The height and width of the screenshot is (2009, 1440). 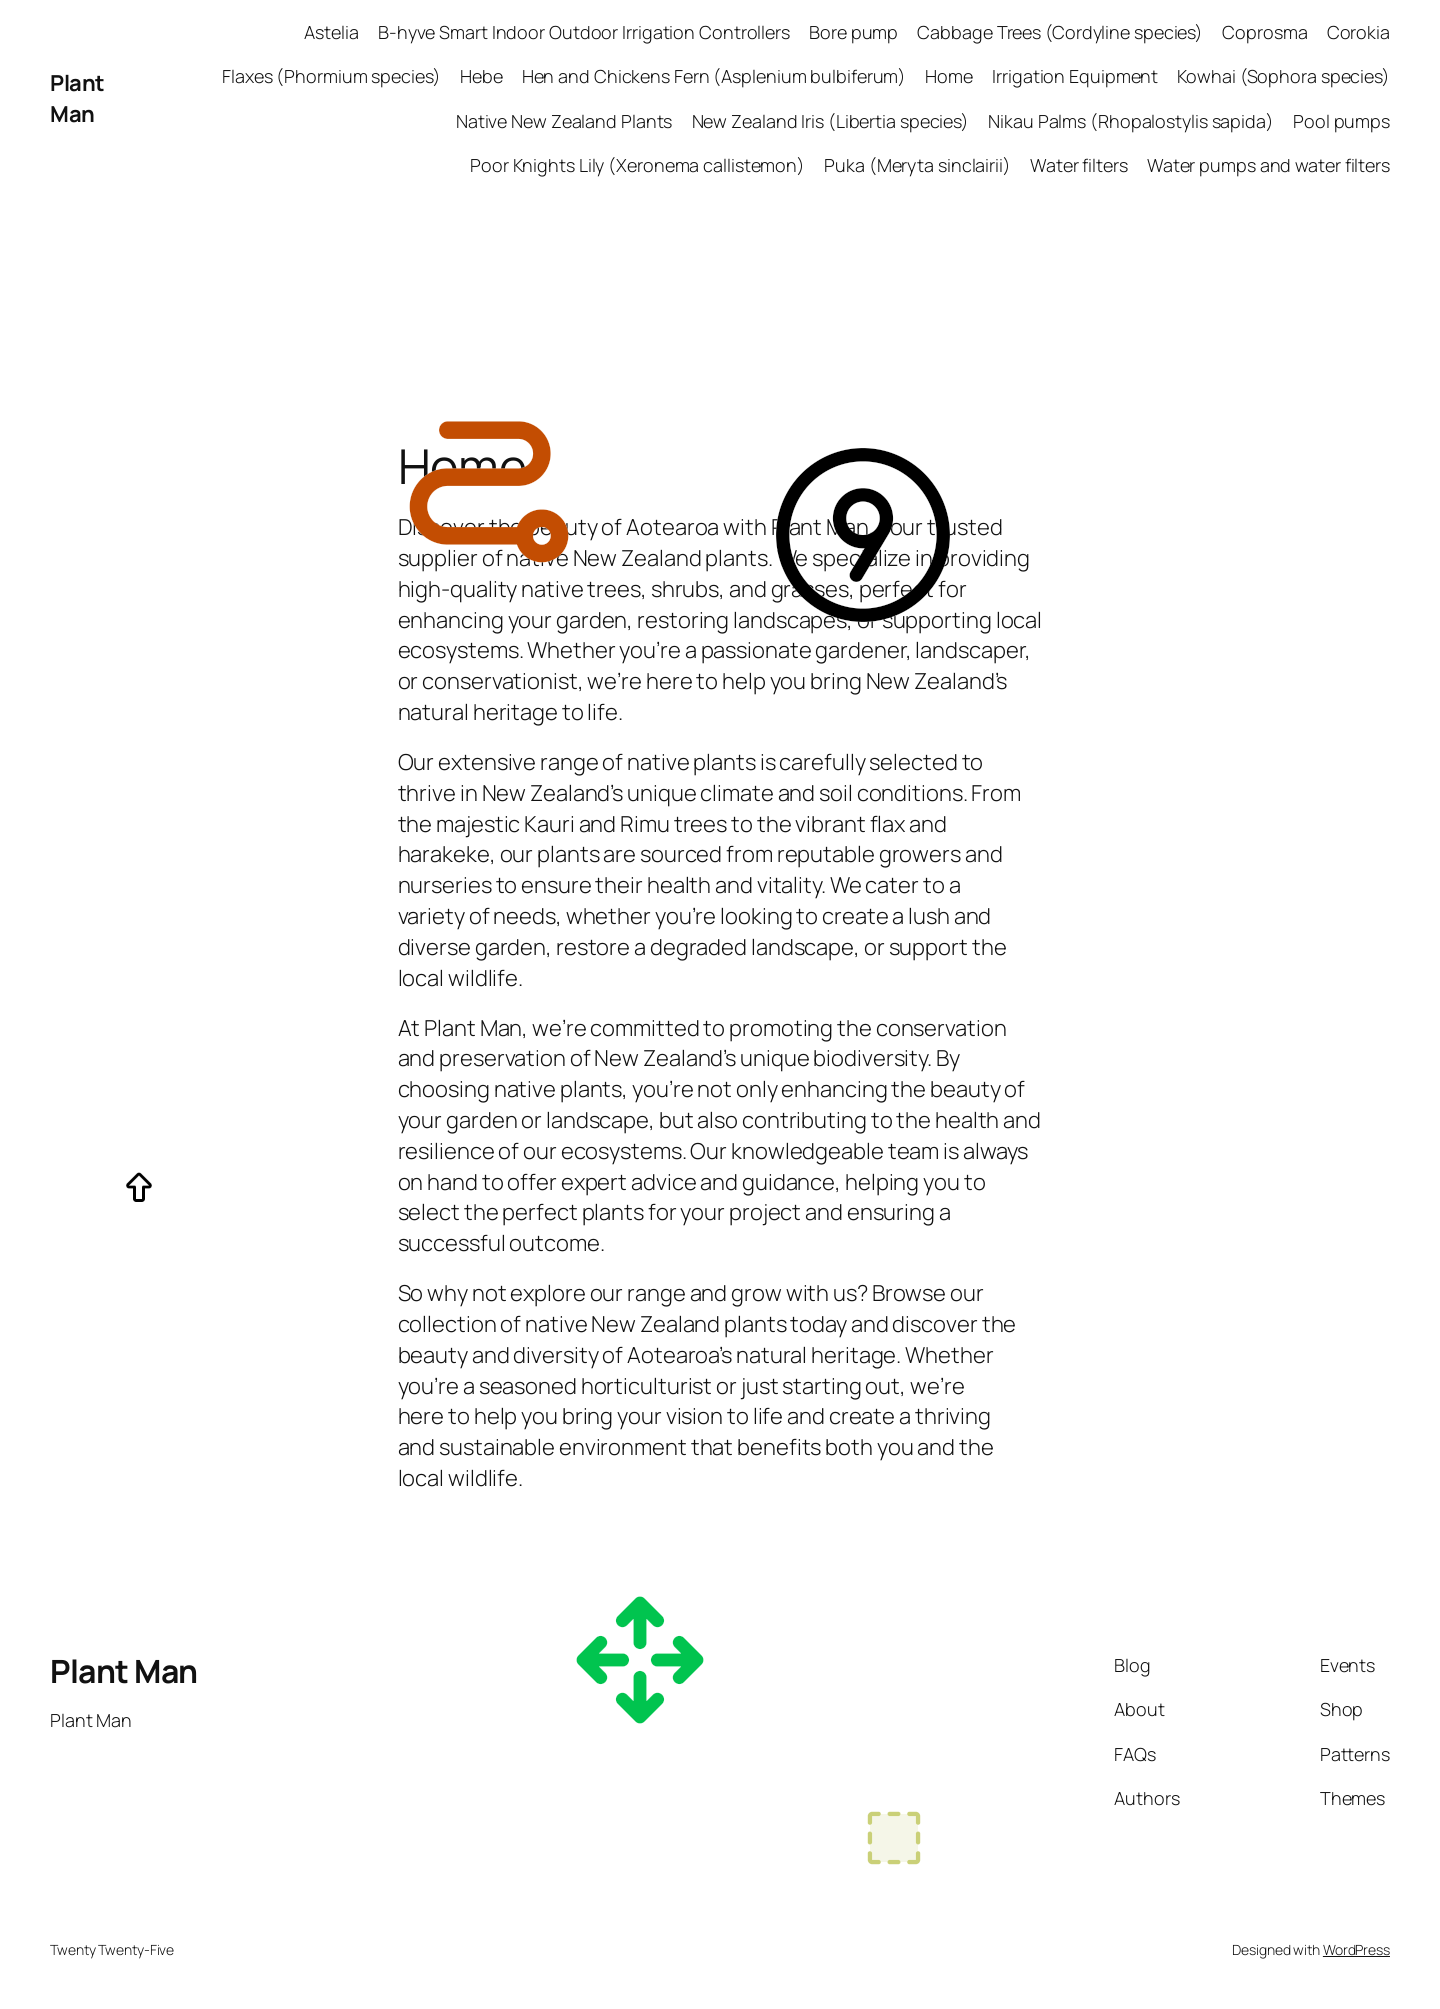 What do you see at coordinates (640, 1660) in the screenshot?
I see `expand to fullscreen mode` at bounding box center [640, 1660].